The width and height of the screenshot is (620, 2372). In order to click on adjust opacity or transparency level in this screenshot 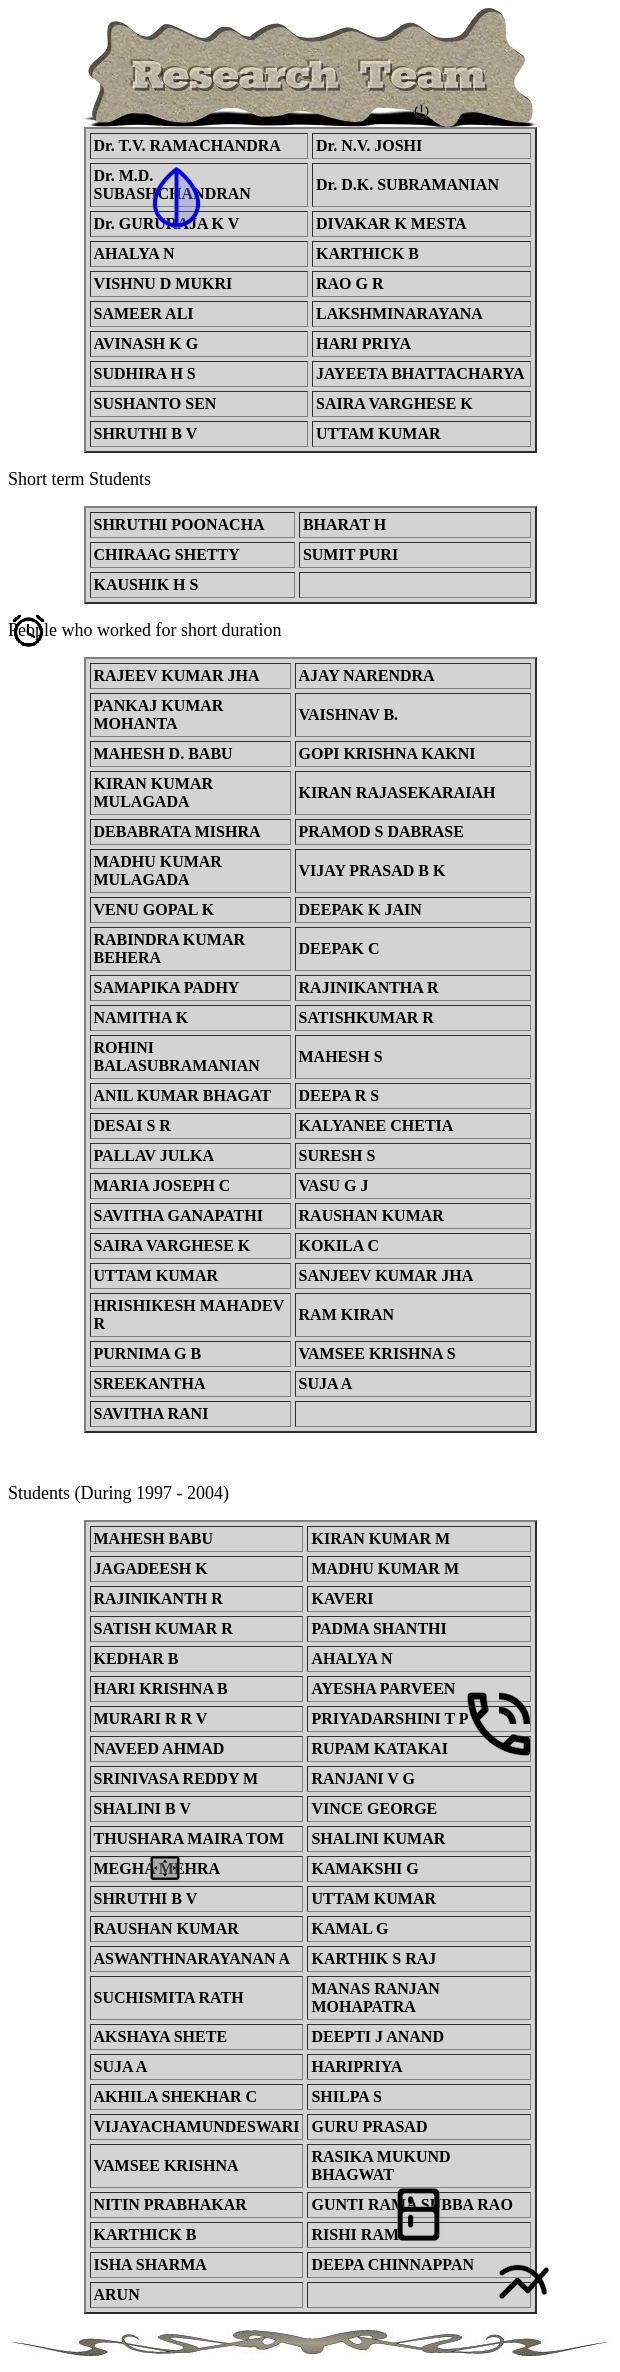, I will do `click(176, 199)`.